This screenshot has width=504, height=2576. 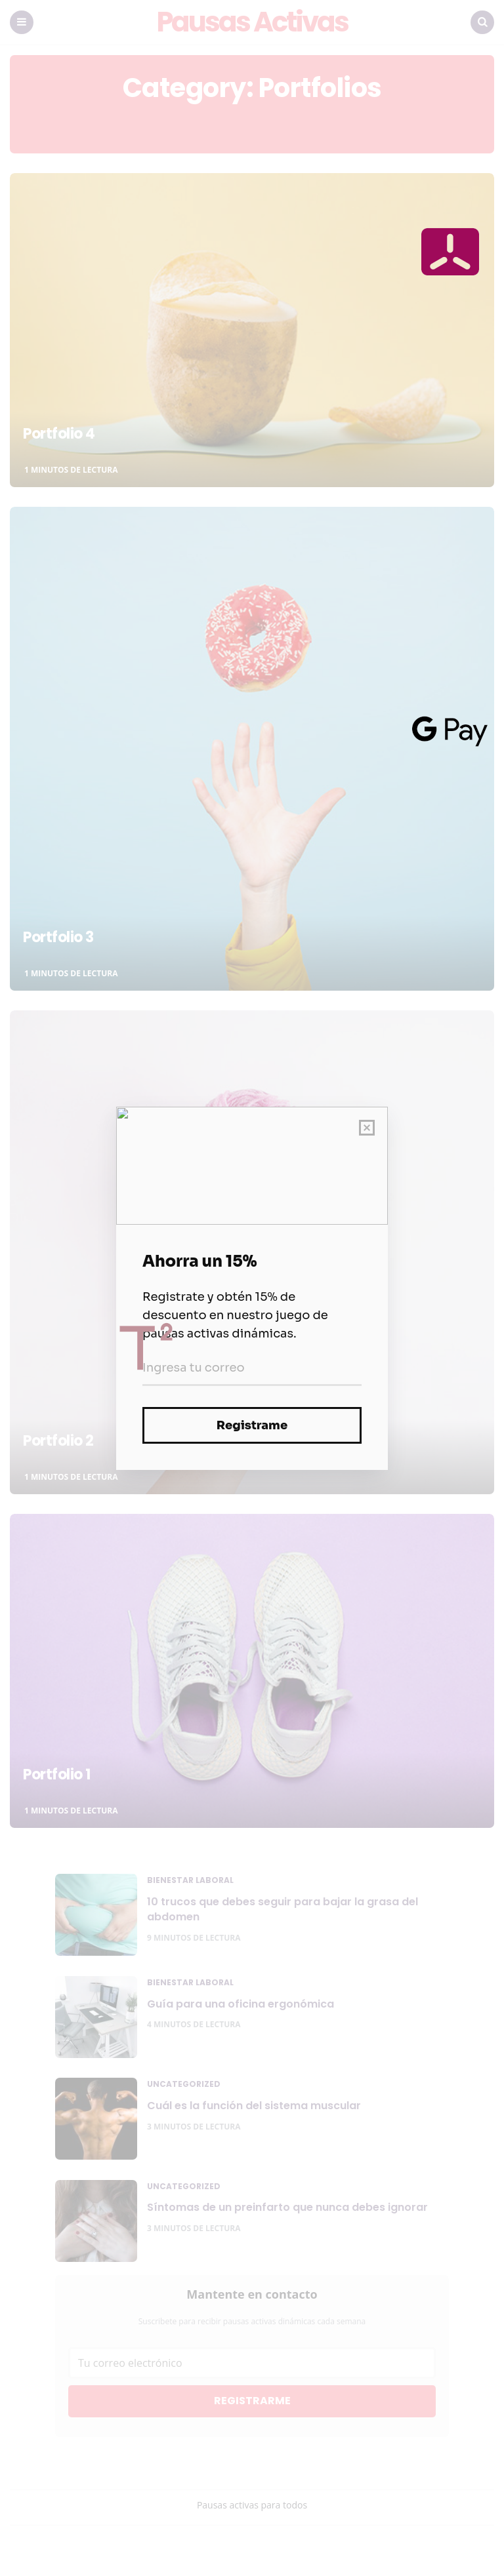 What do you see at coordinates (450, 731) in the screenshot?
I see `pay with google pay` at bounding box center [450, 731].